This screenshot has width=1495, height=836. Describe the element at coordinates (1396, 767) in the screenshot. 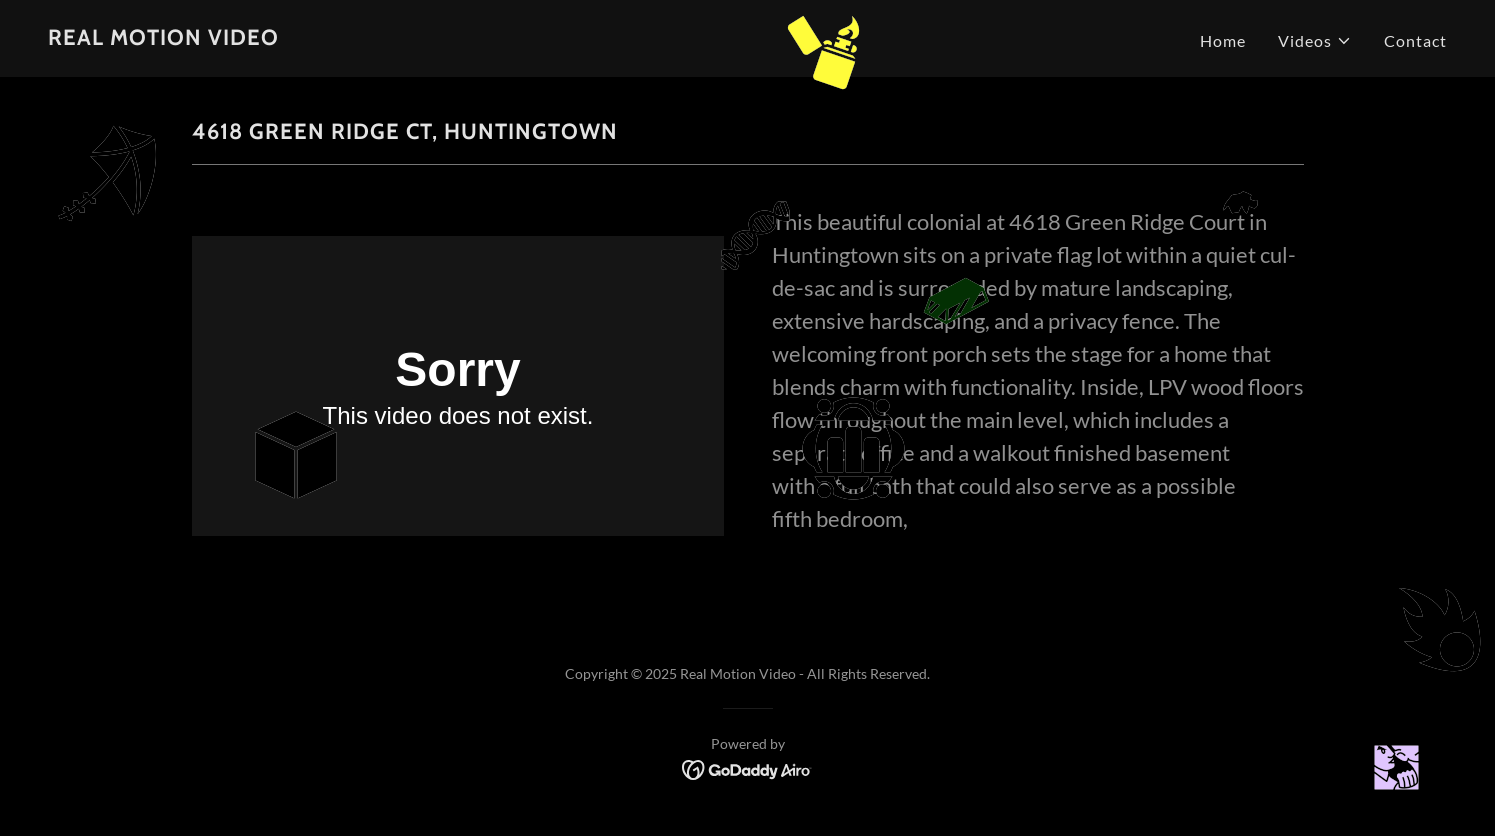

I see `initiate a persuasion or negotiation action` at that location.